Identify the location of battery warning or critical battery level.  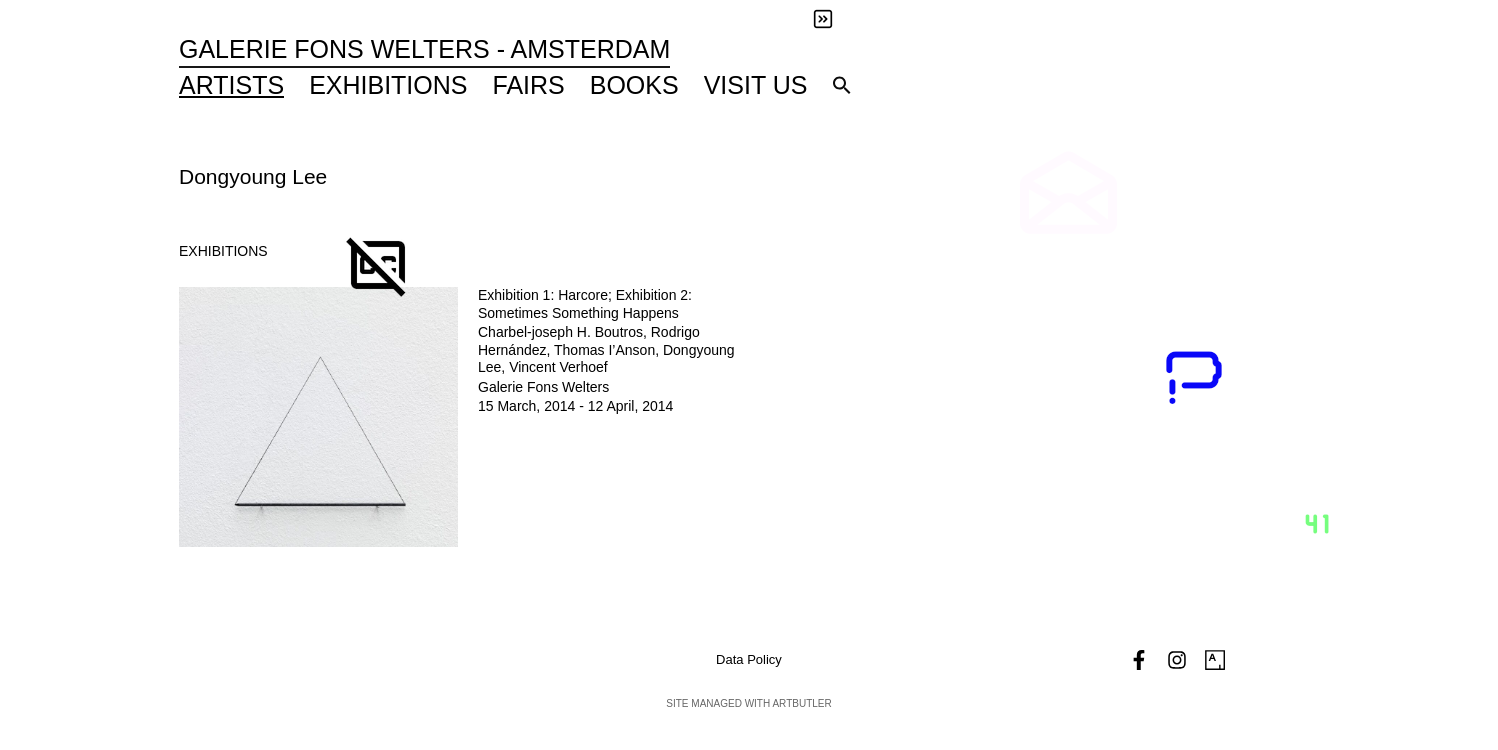
(1194, 370).